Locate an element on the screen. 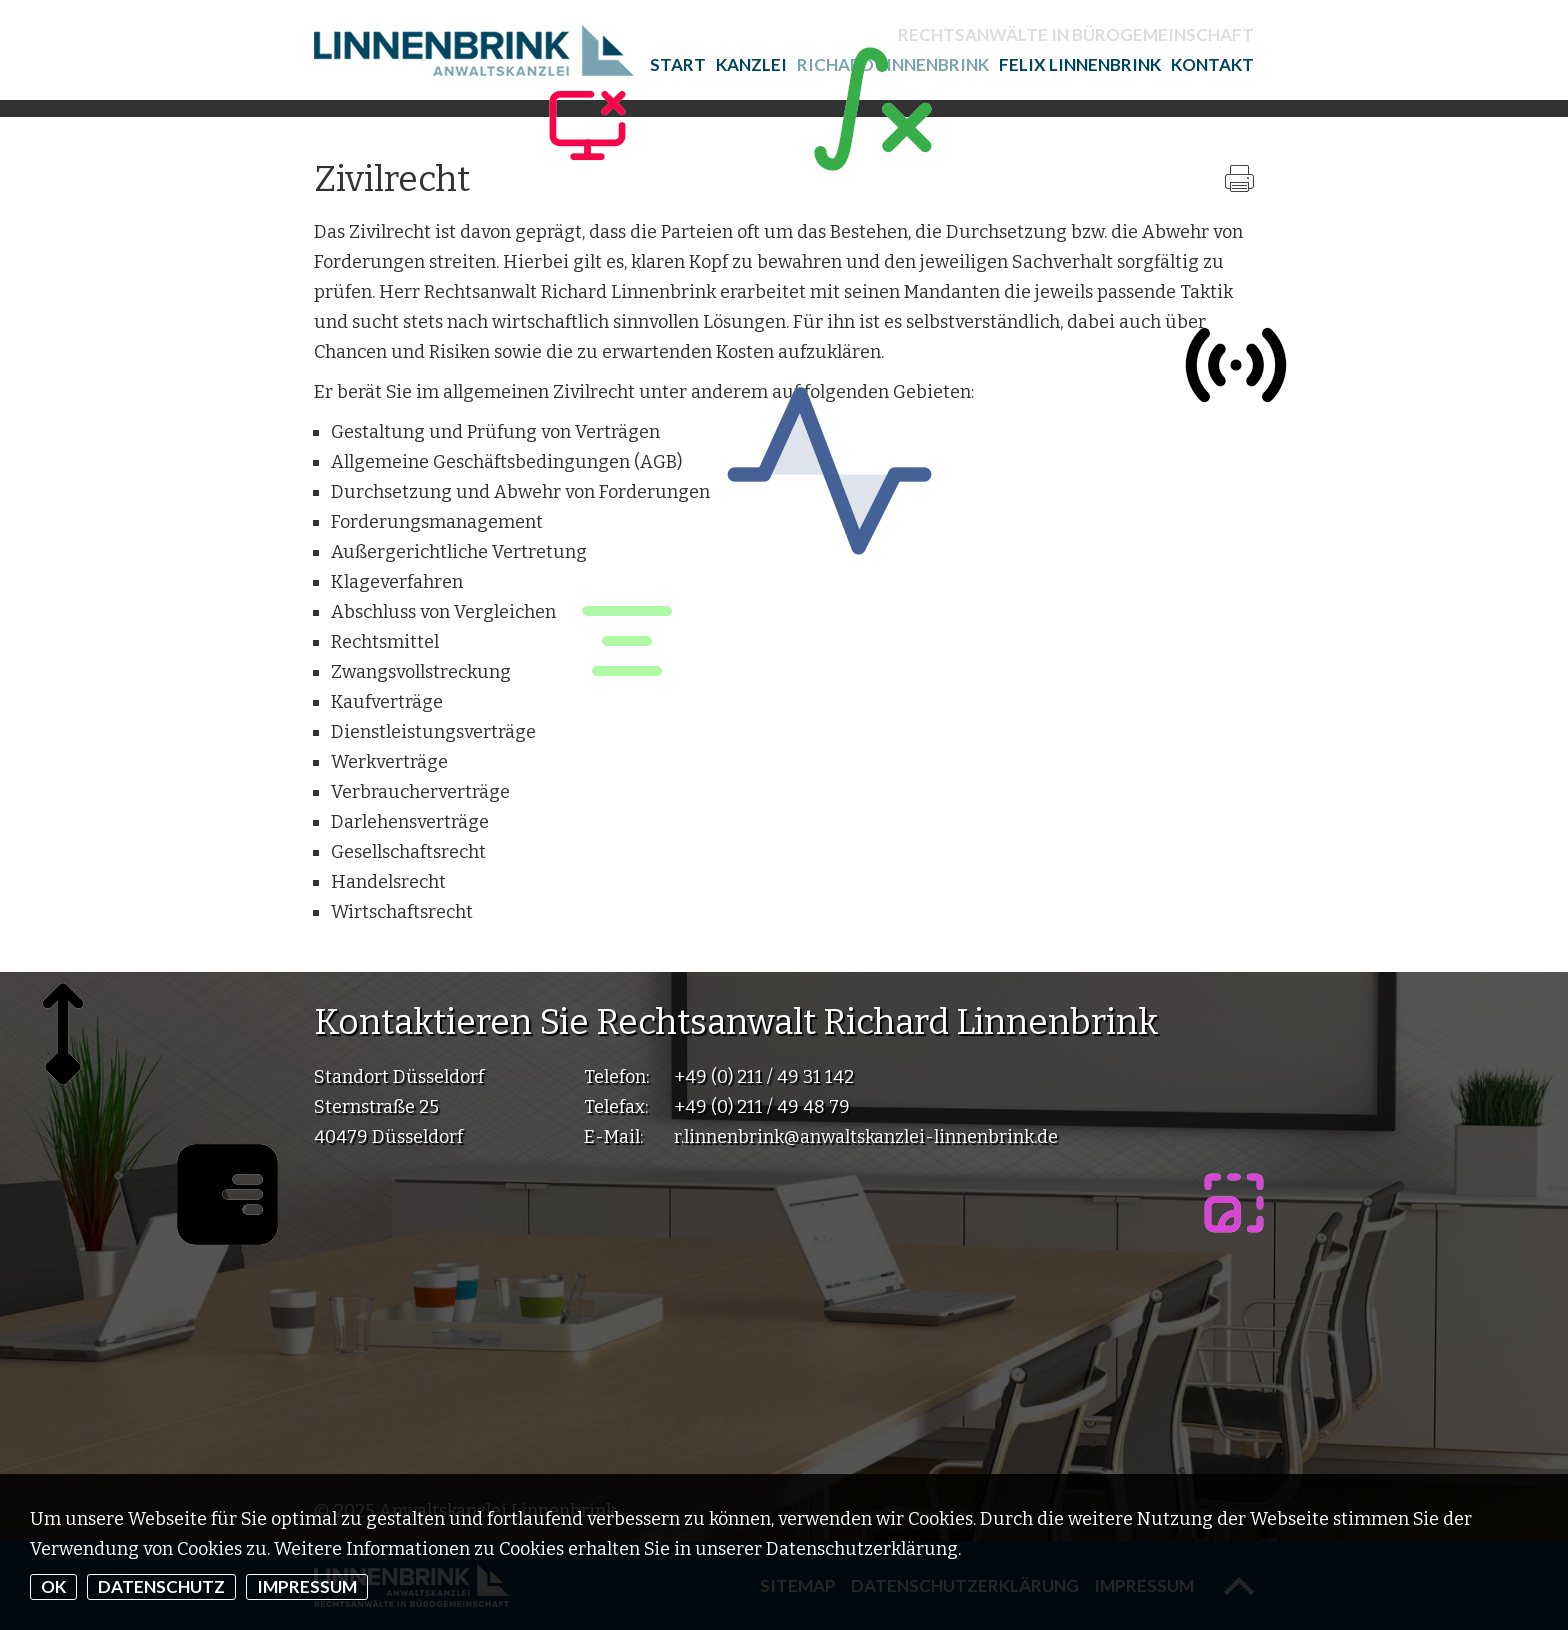  center-align text or content is located at coordinates (627, 641).